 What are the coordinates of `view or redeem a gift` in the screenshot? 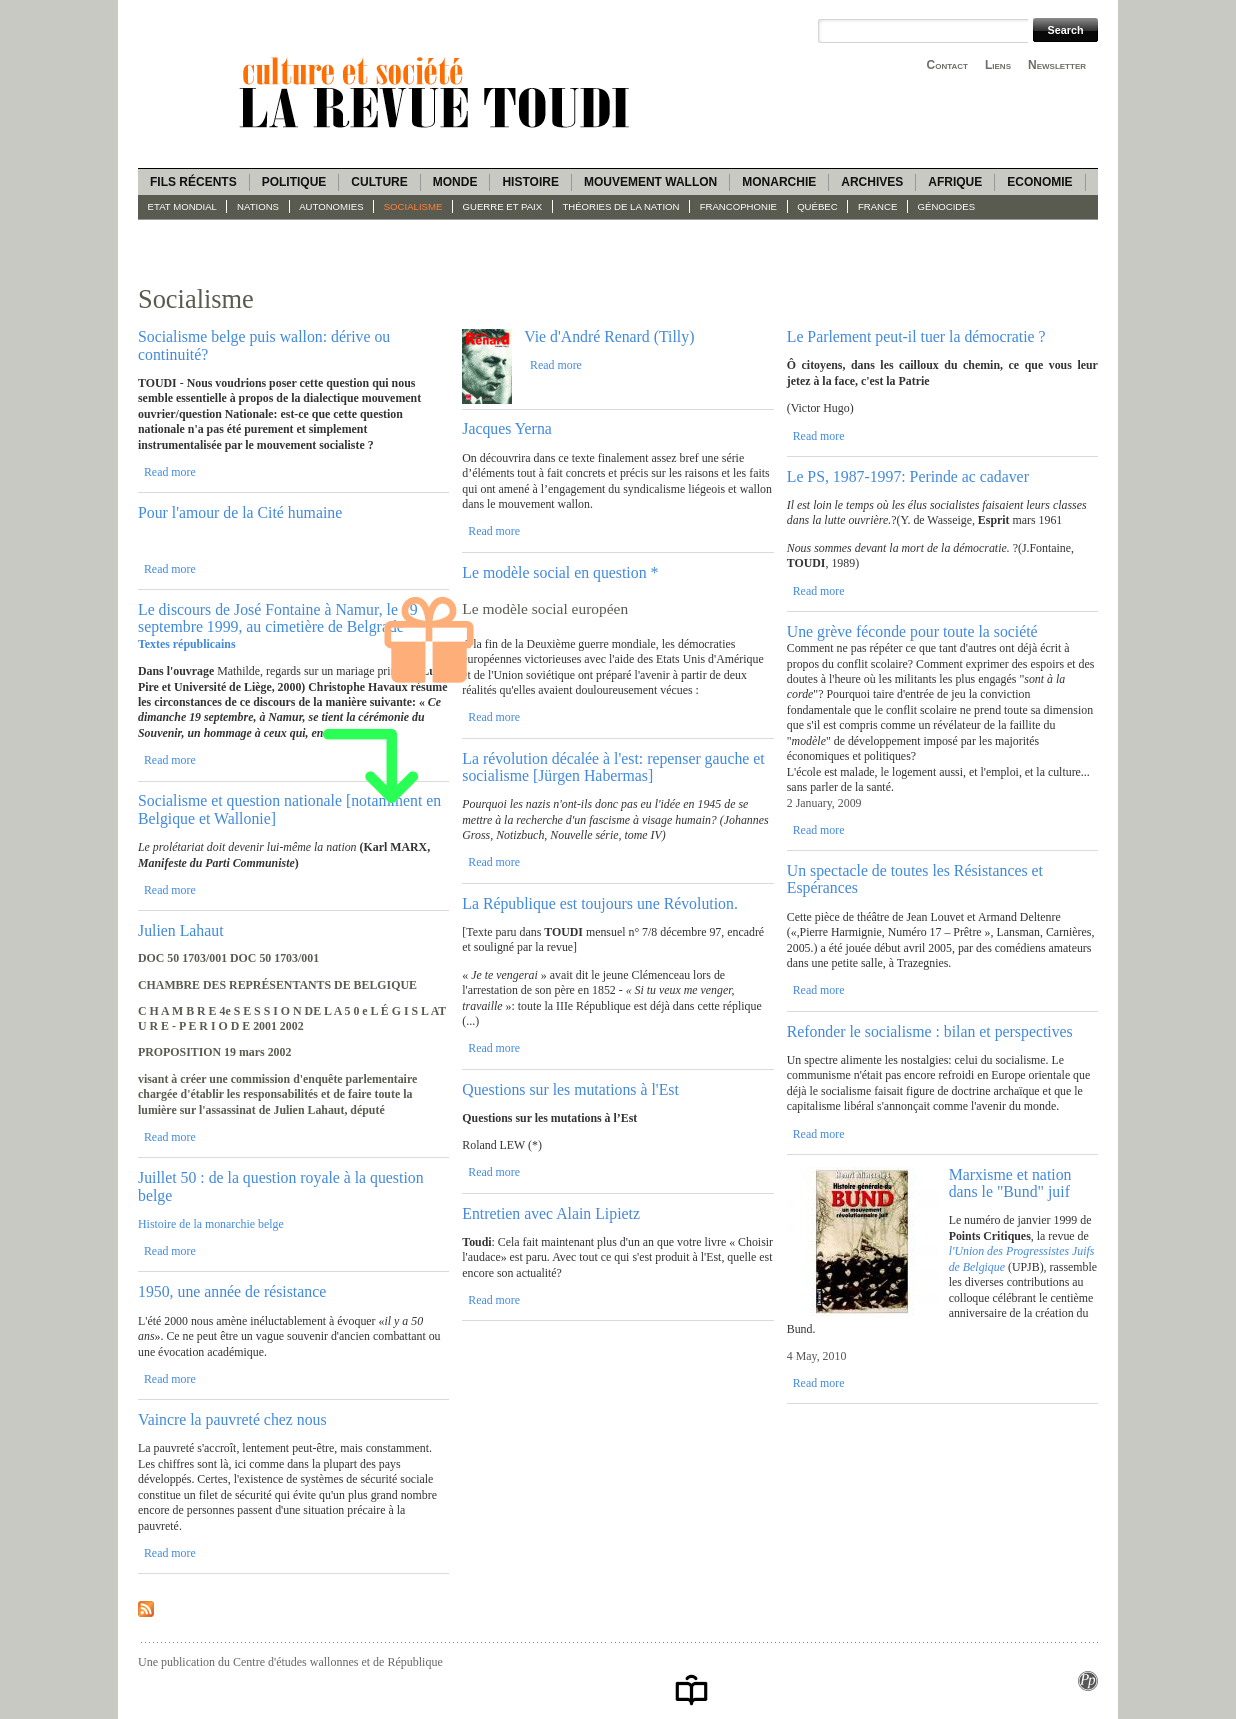 It's located at (429, 645).